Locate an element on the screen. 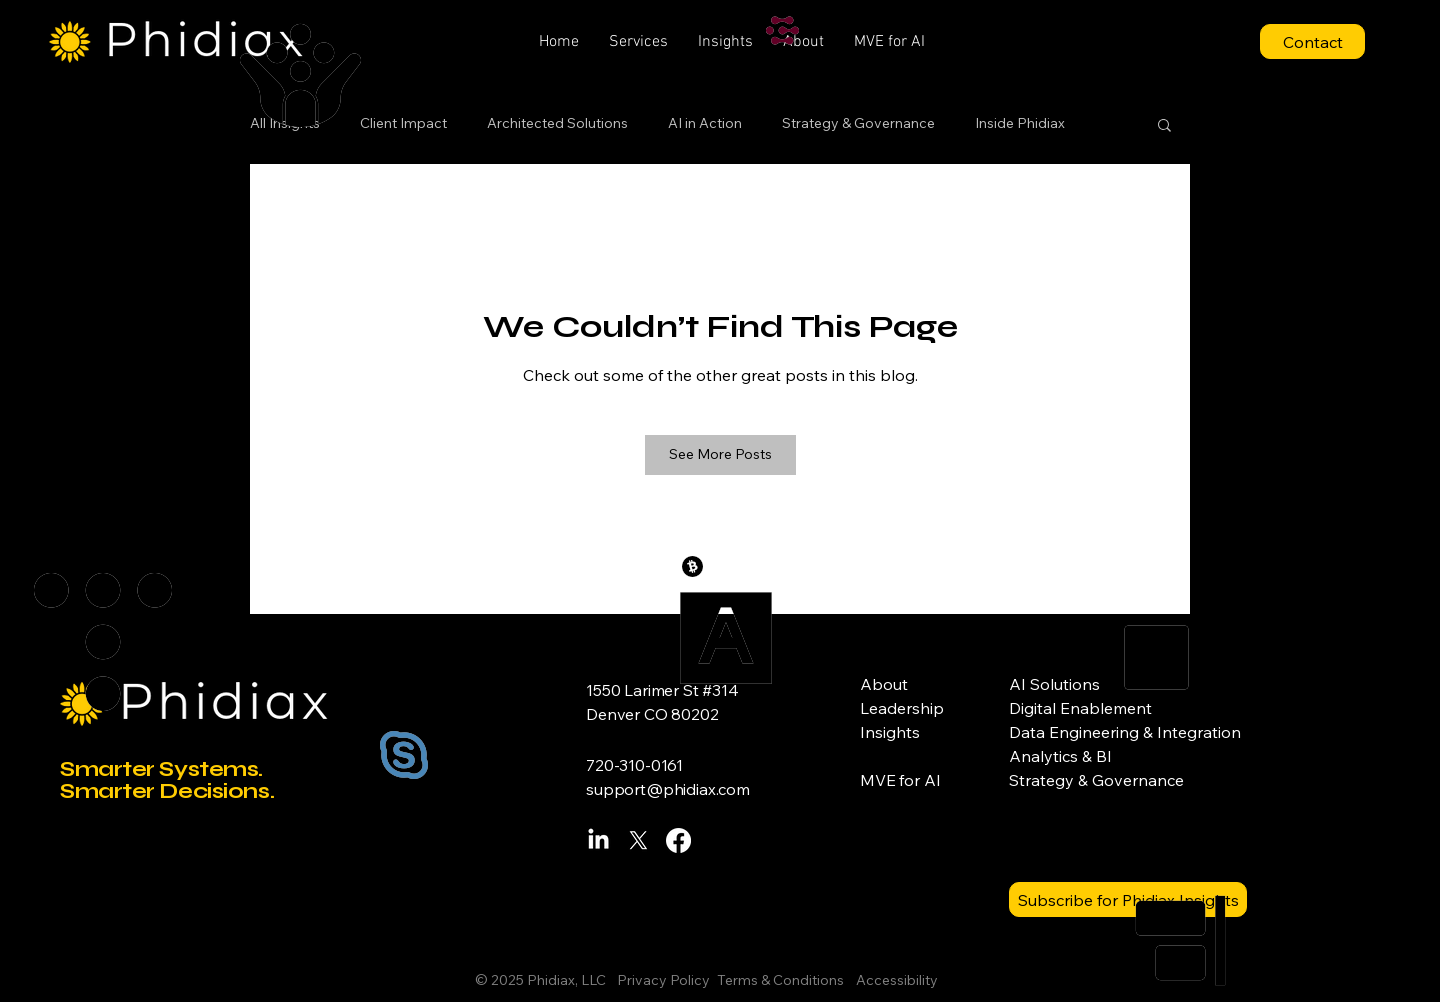 The height and width of the screenshot is (1002, 1440). open the Clarifai app or service is located at coordinates (782, 30).